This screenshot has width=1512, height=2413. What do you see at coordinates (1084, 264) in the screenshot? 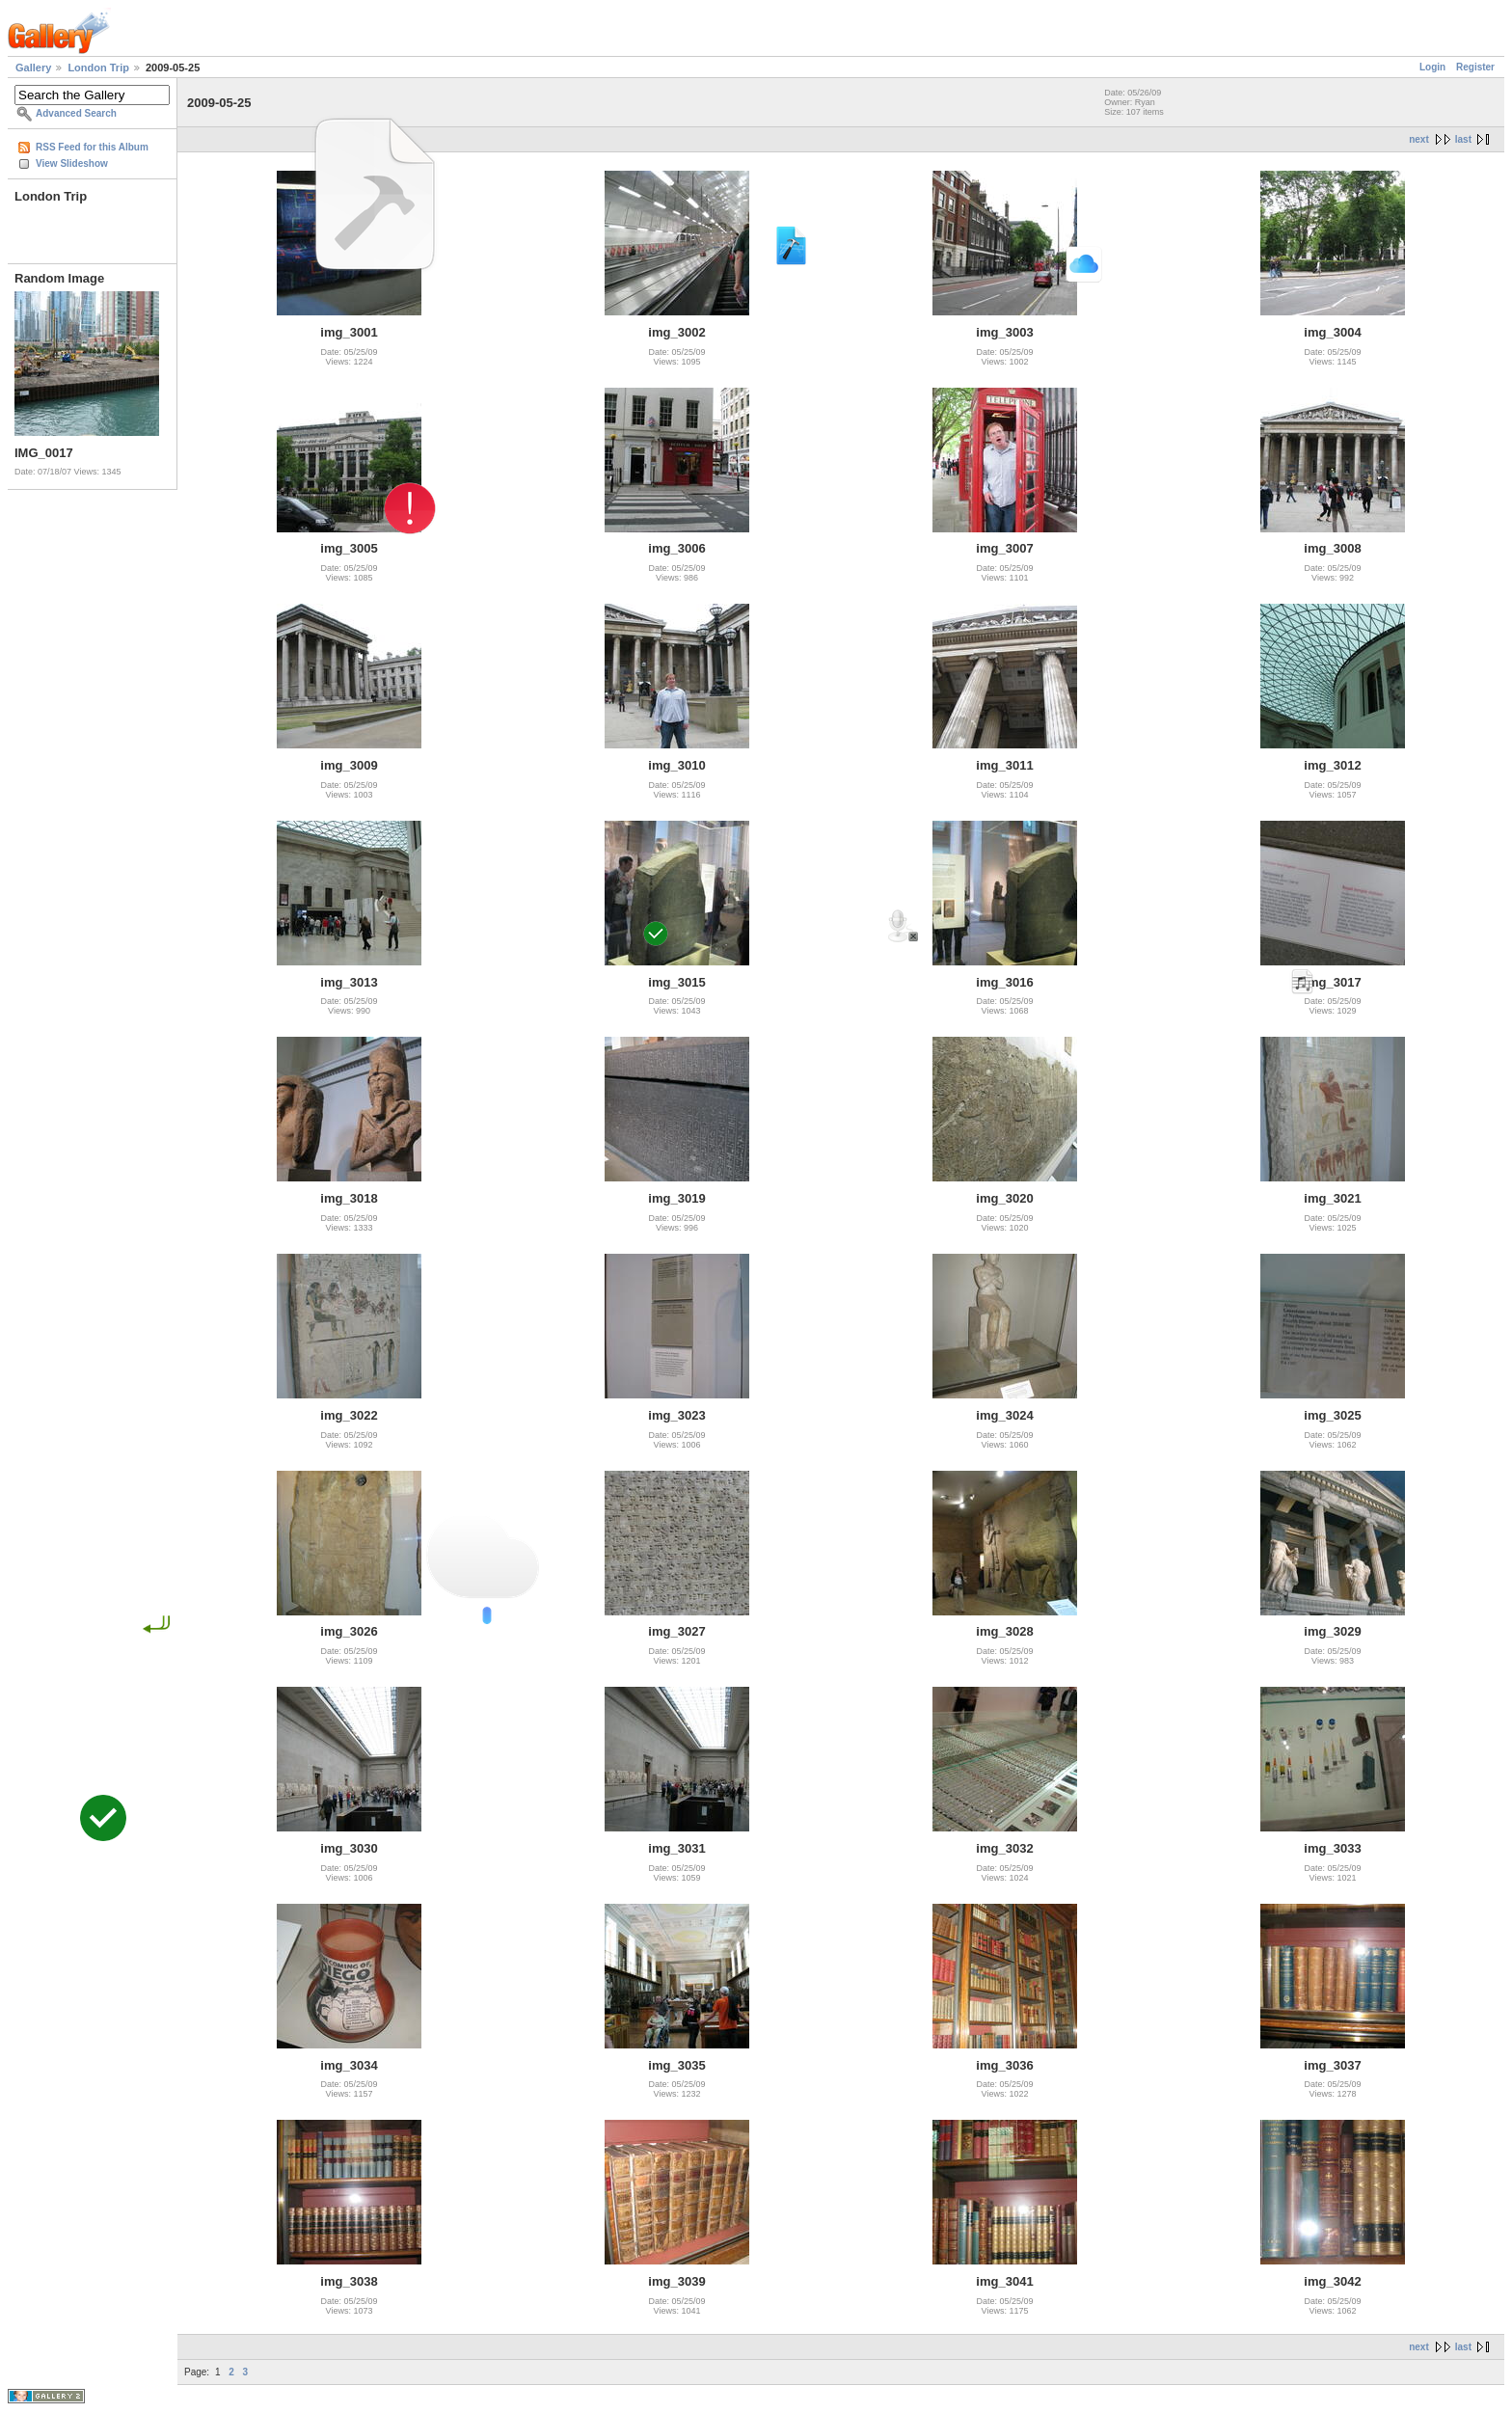
I see `access iCloud Drive diagnostics` at bounding box center [1084, 264].